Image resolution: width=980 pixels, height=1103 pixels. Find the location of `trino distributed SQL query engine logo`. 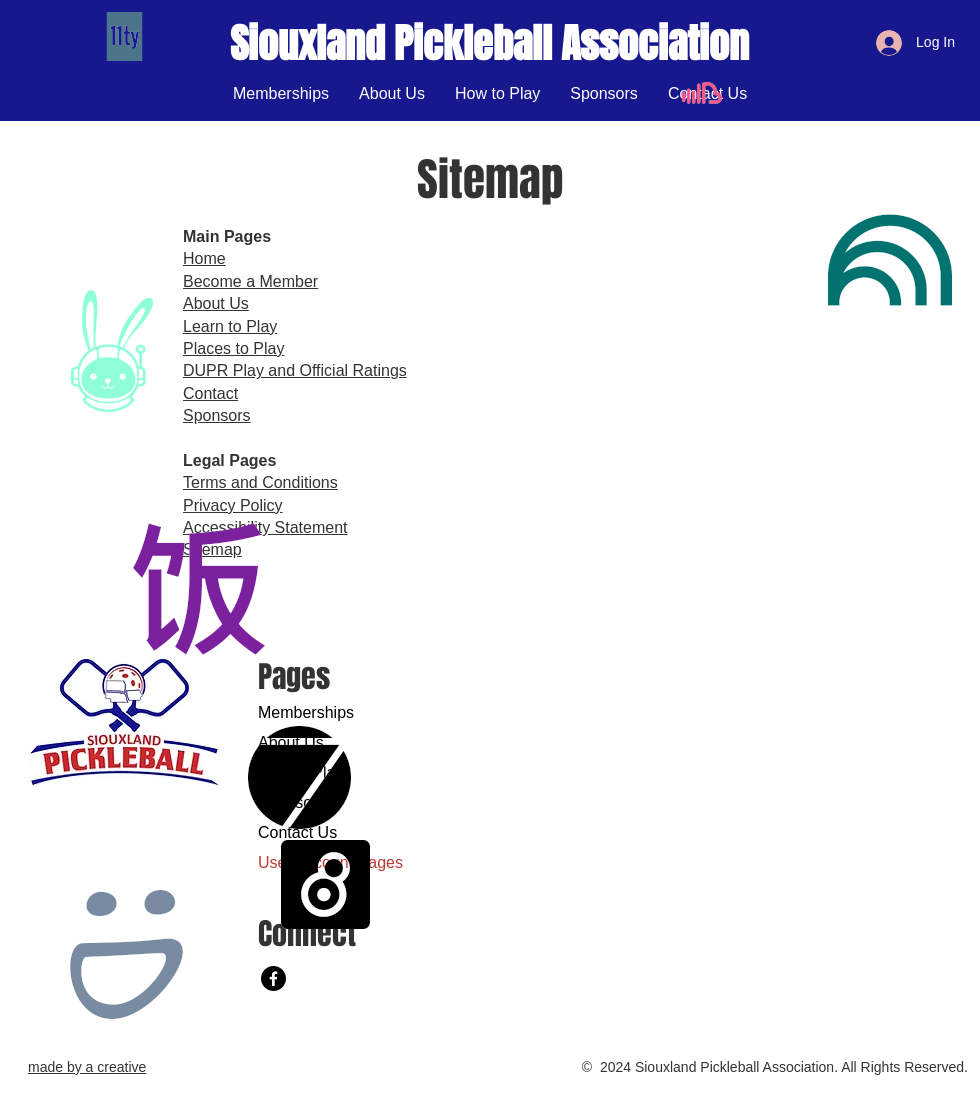

trino distributed SQL query engine logo is located at coordinates (112, 351).